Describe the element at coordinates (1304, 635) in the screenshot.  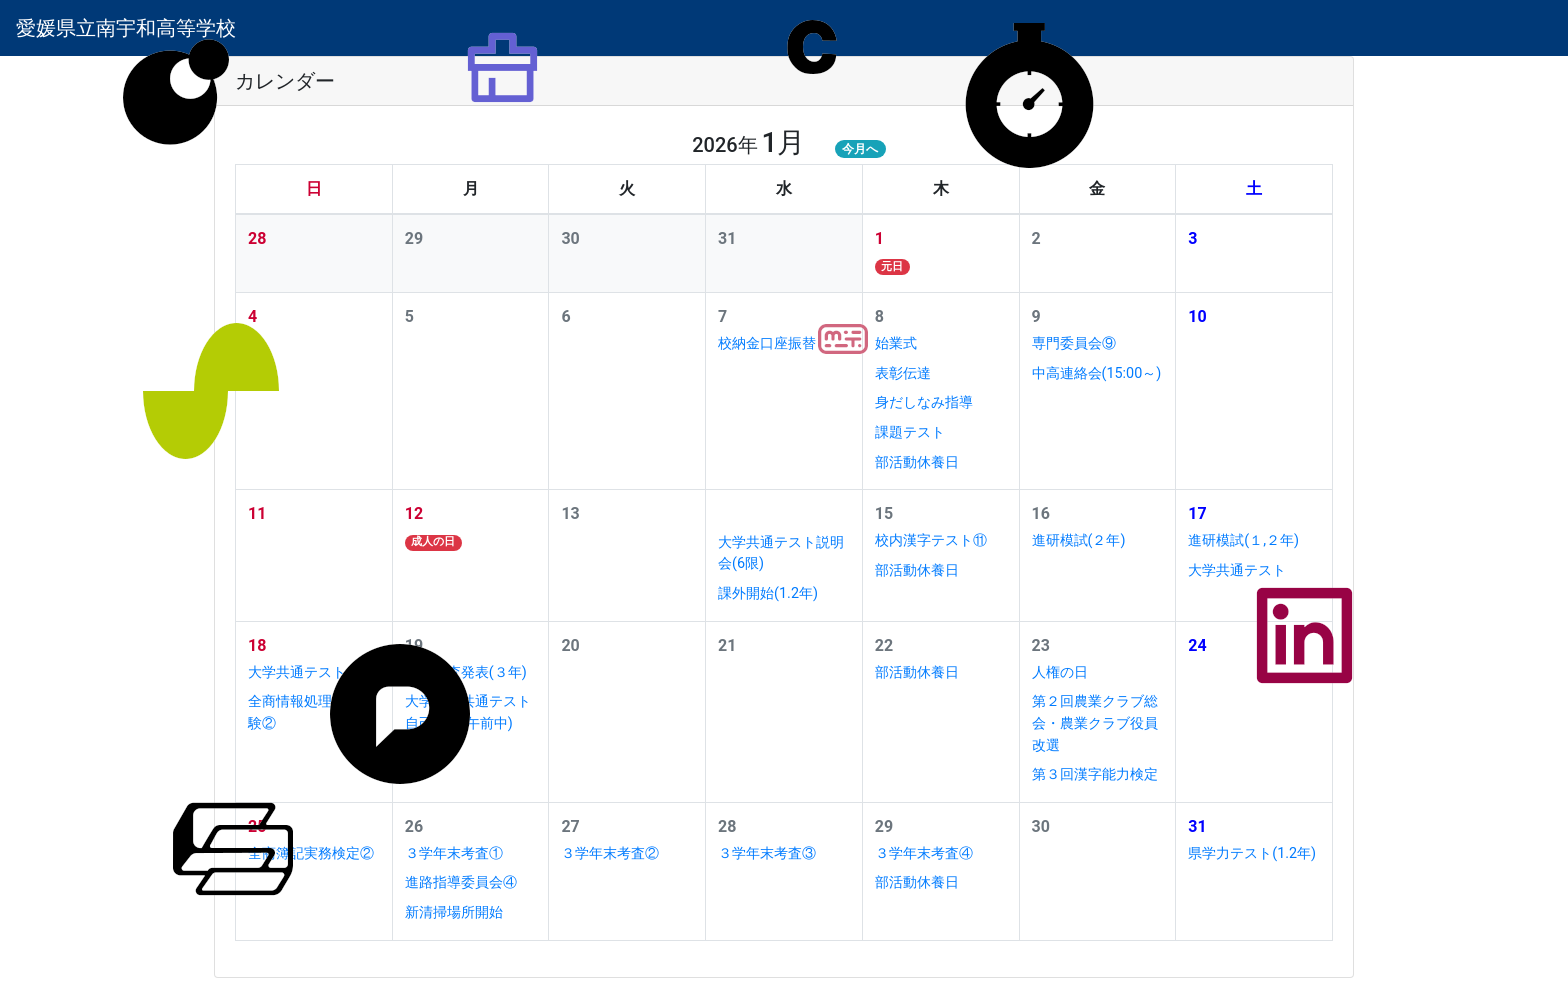
I see `open LinkedIn profile or page` at that location.